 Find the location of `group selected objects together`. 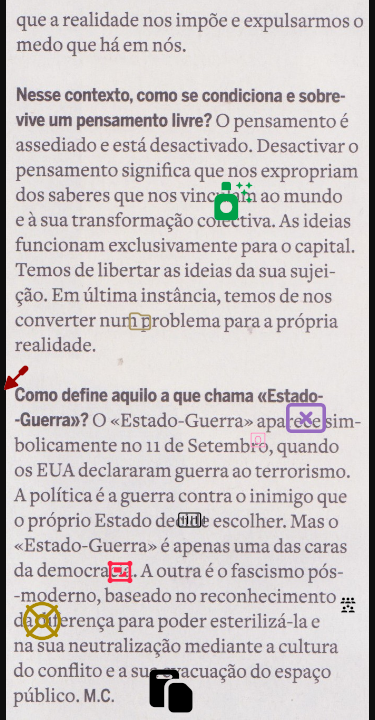

group selected objects together is located at coordinates (120, 572).